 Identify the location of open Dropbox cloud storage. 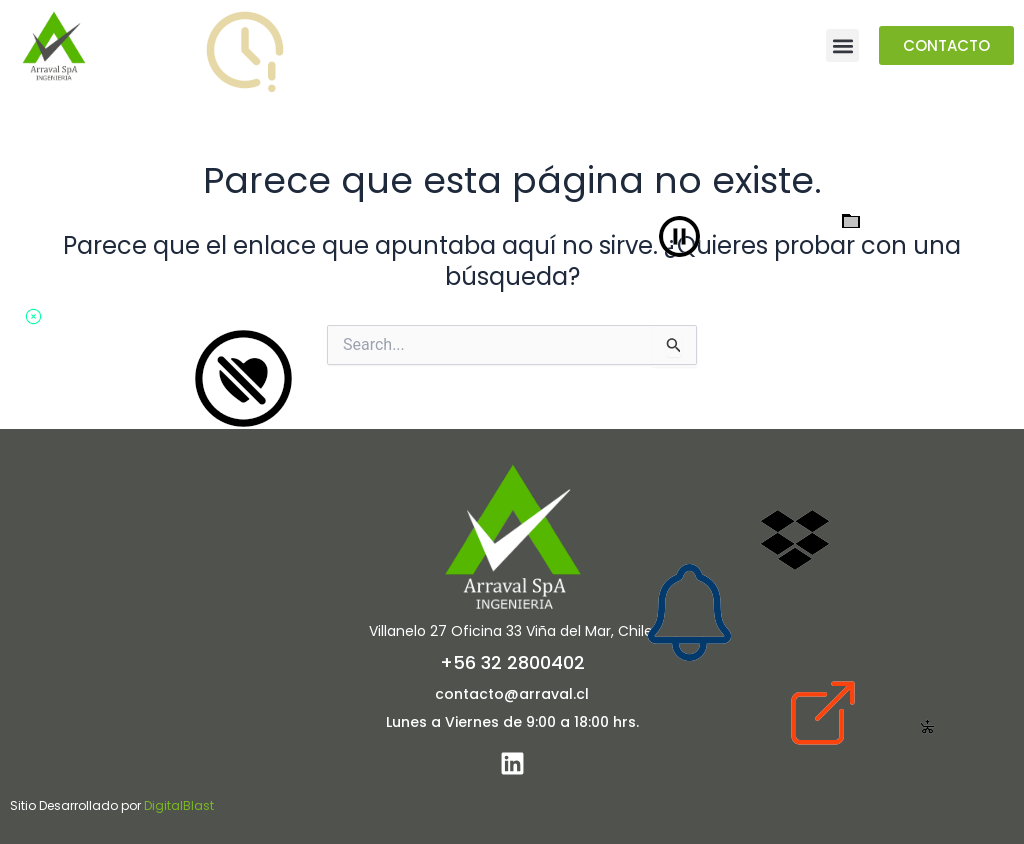
(795, 540).